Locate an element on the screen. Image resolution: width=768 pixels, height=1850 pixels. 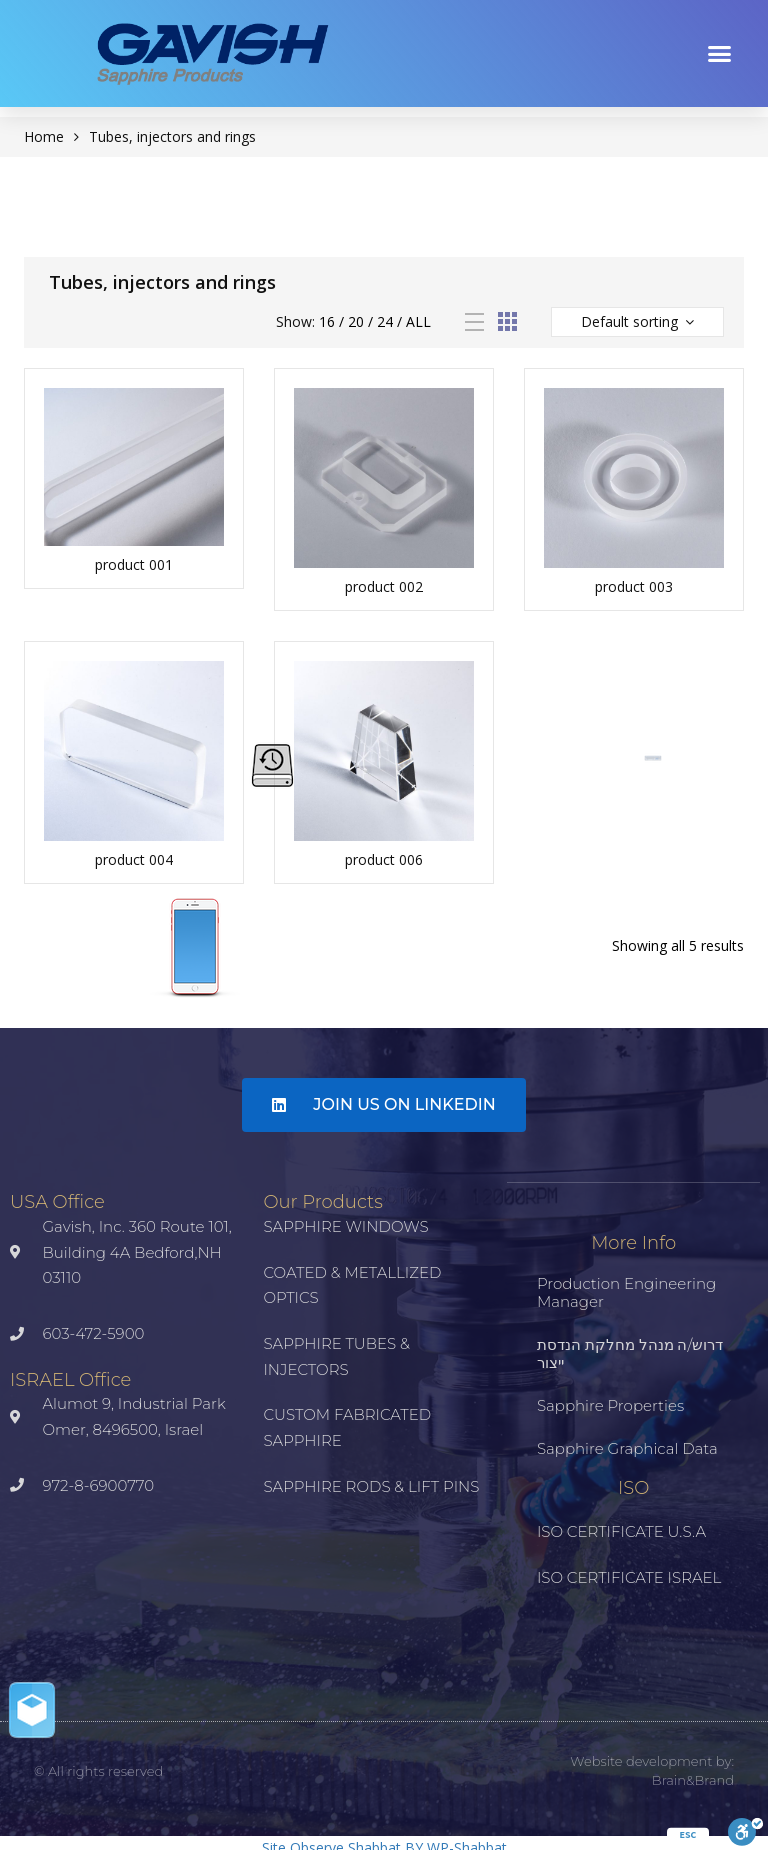
access time machine backups is located at coordinates (272, 765).